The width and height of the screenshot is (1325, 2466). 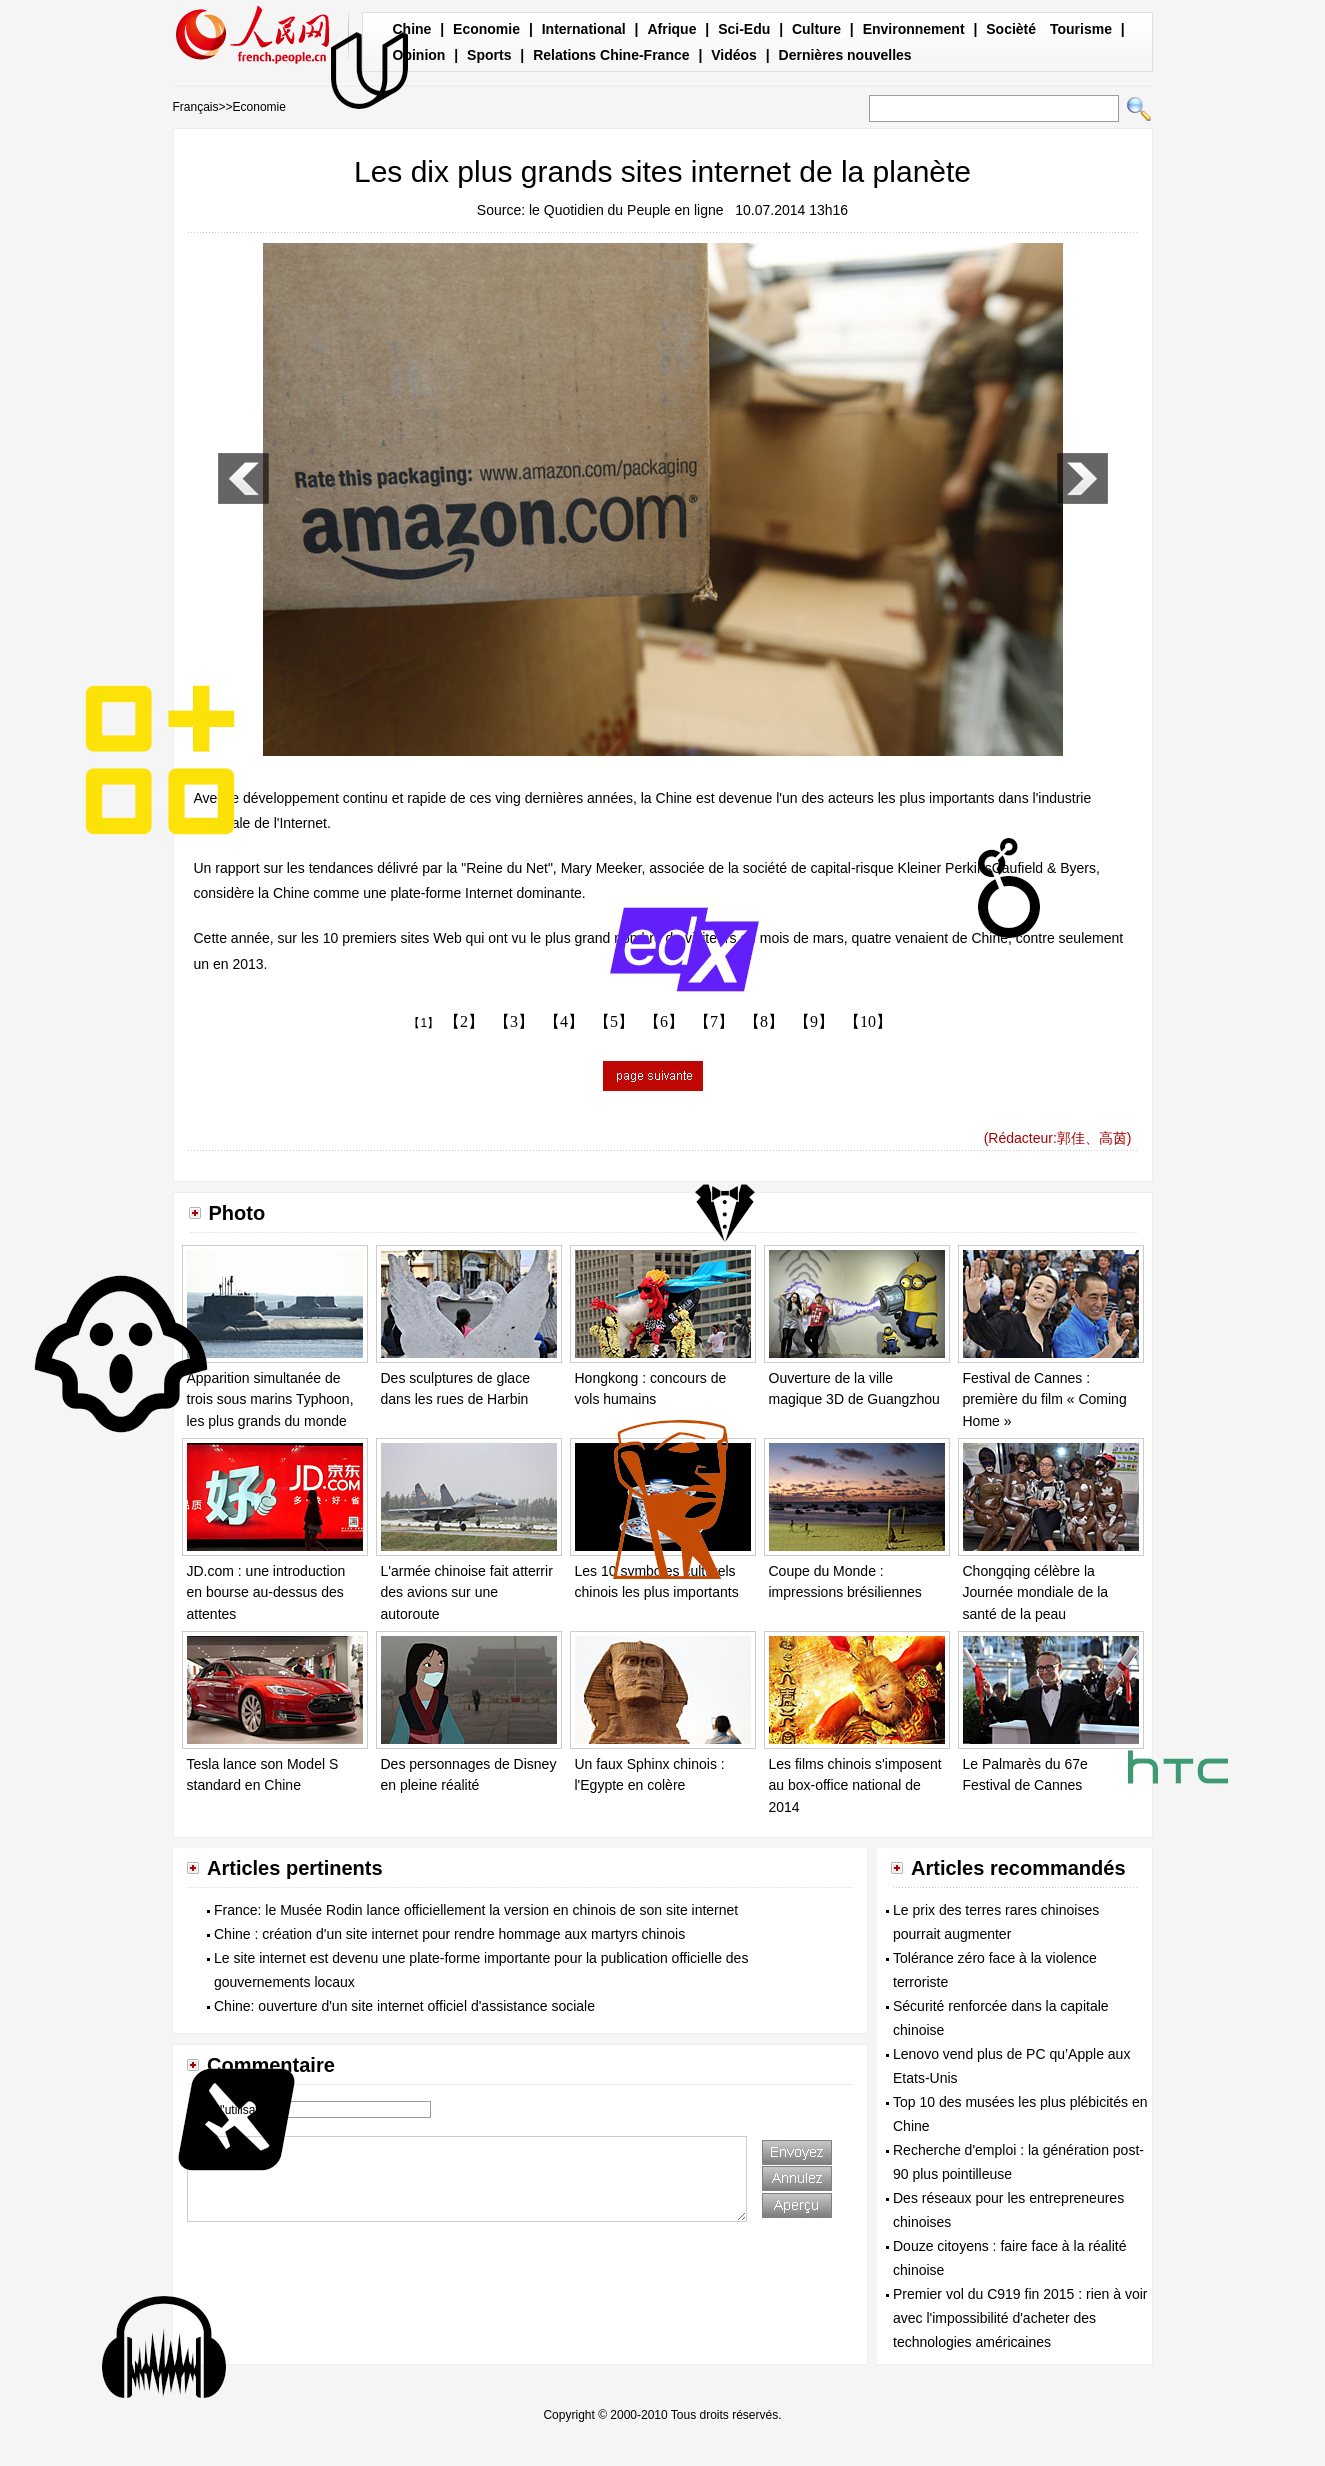 I want to click on avianex brand logo, so click(x=236, y=2119).